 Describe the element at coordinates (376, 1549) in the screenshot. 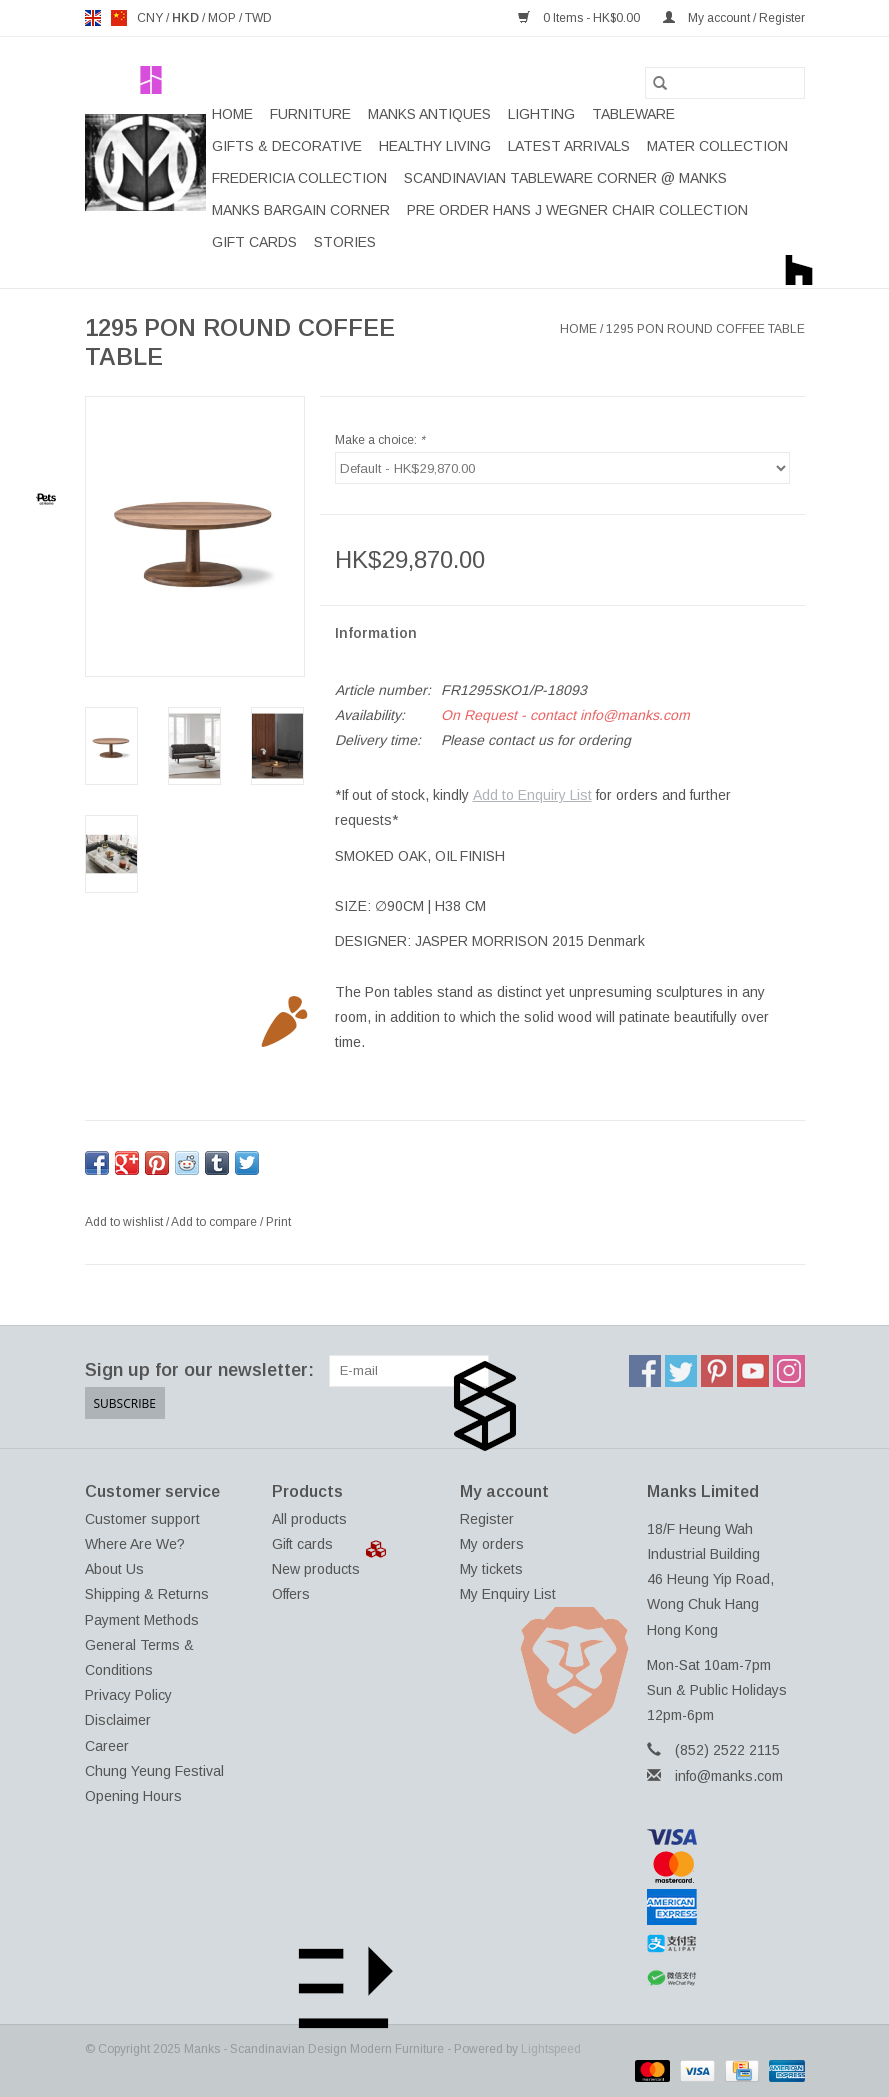

I see `visit docs.rs documentation site` at that location.